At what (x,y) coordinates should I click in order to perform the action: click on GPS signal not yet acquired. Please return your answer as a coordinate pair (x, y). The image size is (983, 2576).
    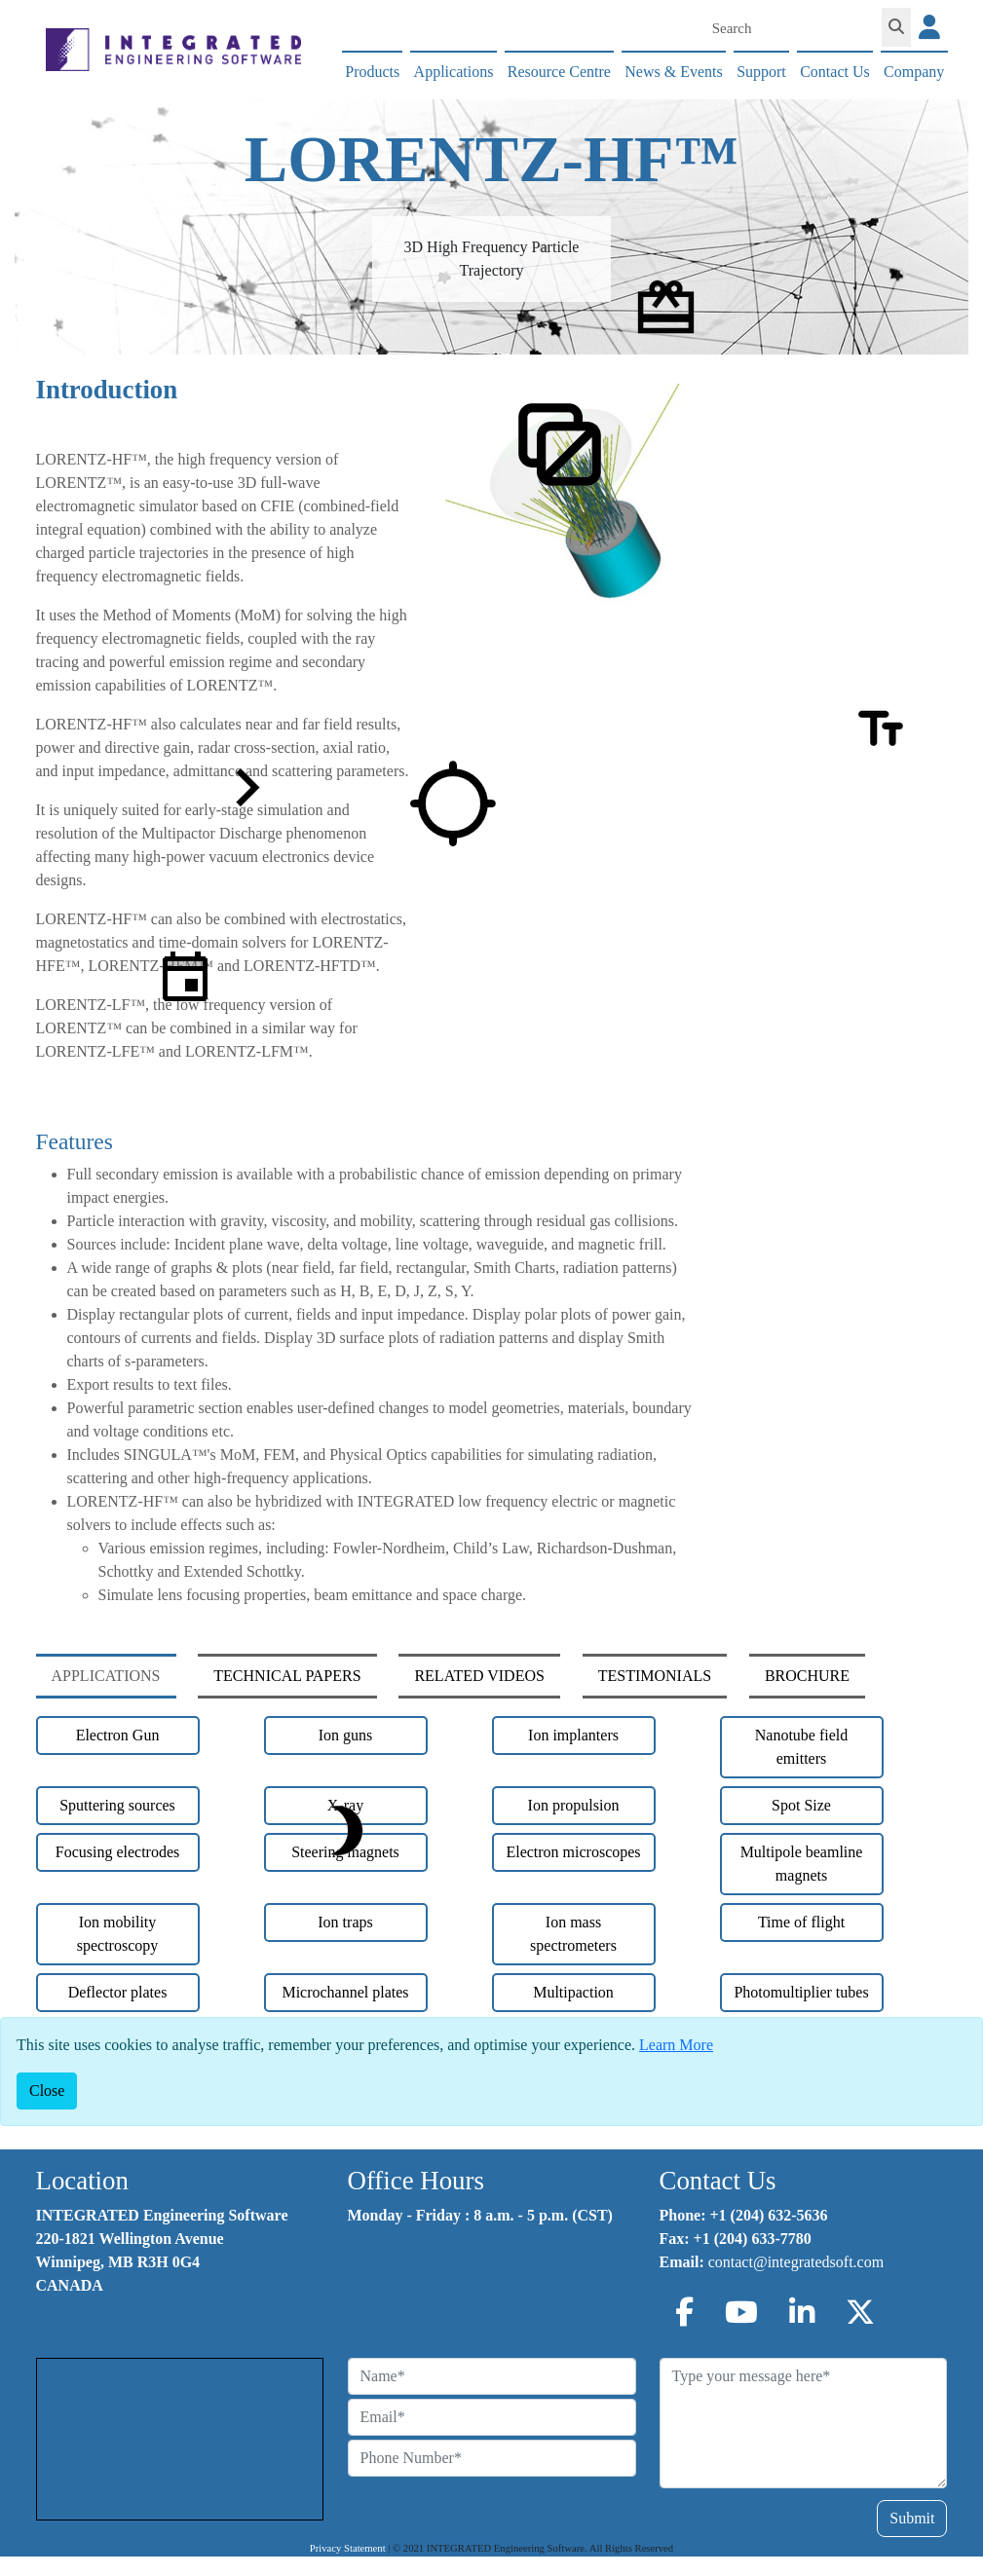
    Looking at the image, I should click on (453, 803).